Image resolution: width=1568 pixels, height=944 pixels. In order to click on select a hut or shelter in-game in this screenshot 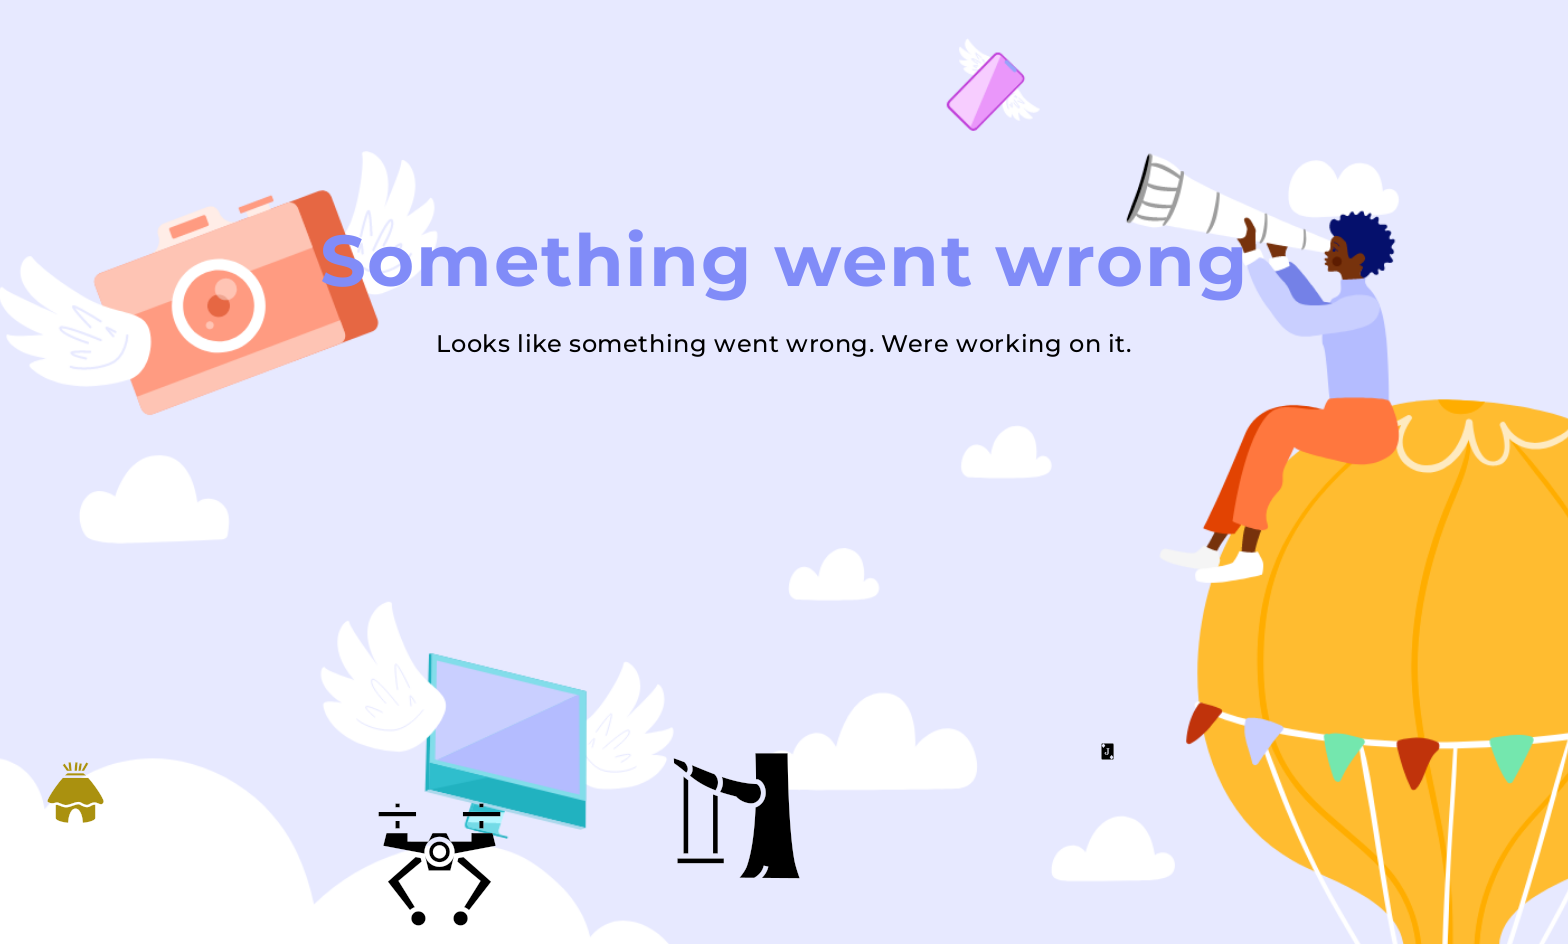, I will do `click(75, 792)`.